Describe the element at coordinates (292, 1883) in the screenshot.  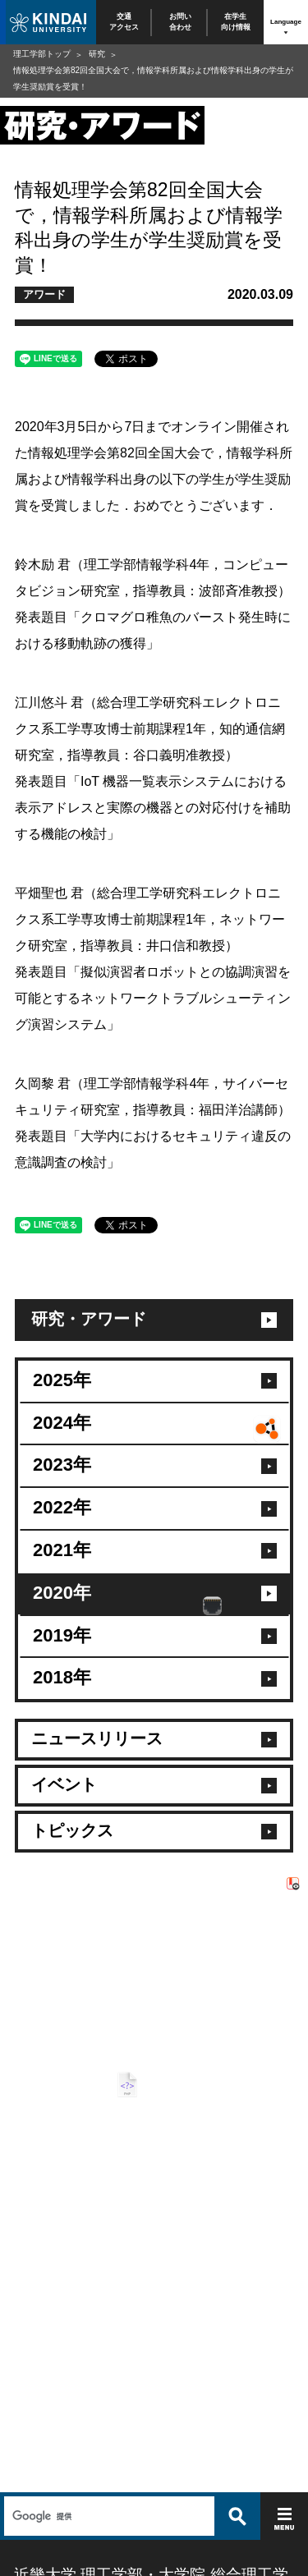
I see `open calibre e-book management app` at that location.